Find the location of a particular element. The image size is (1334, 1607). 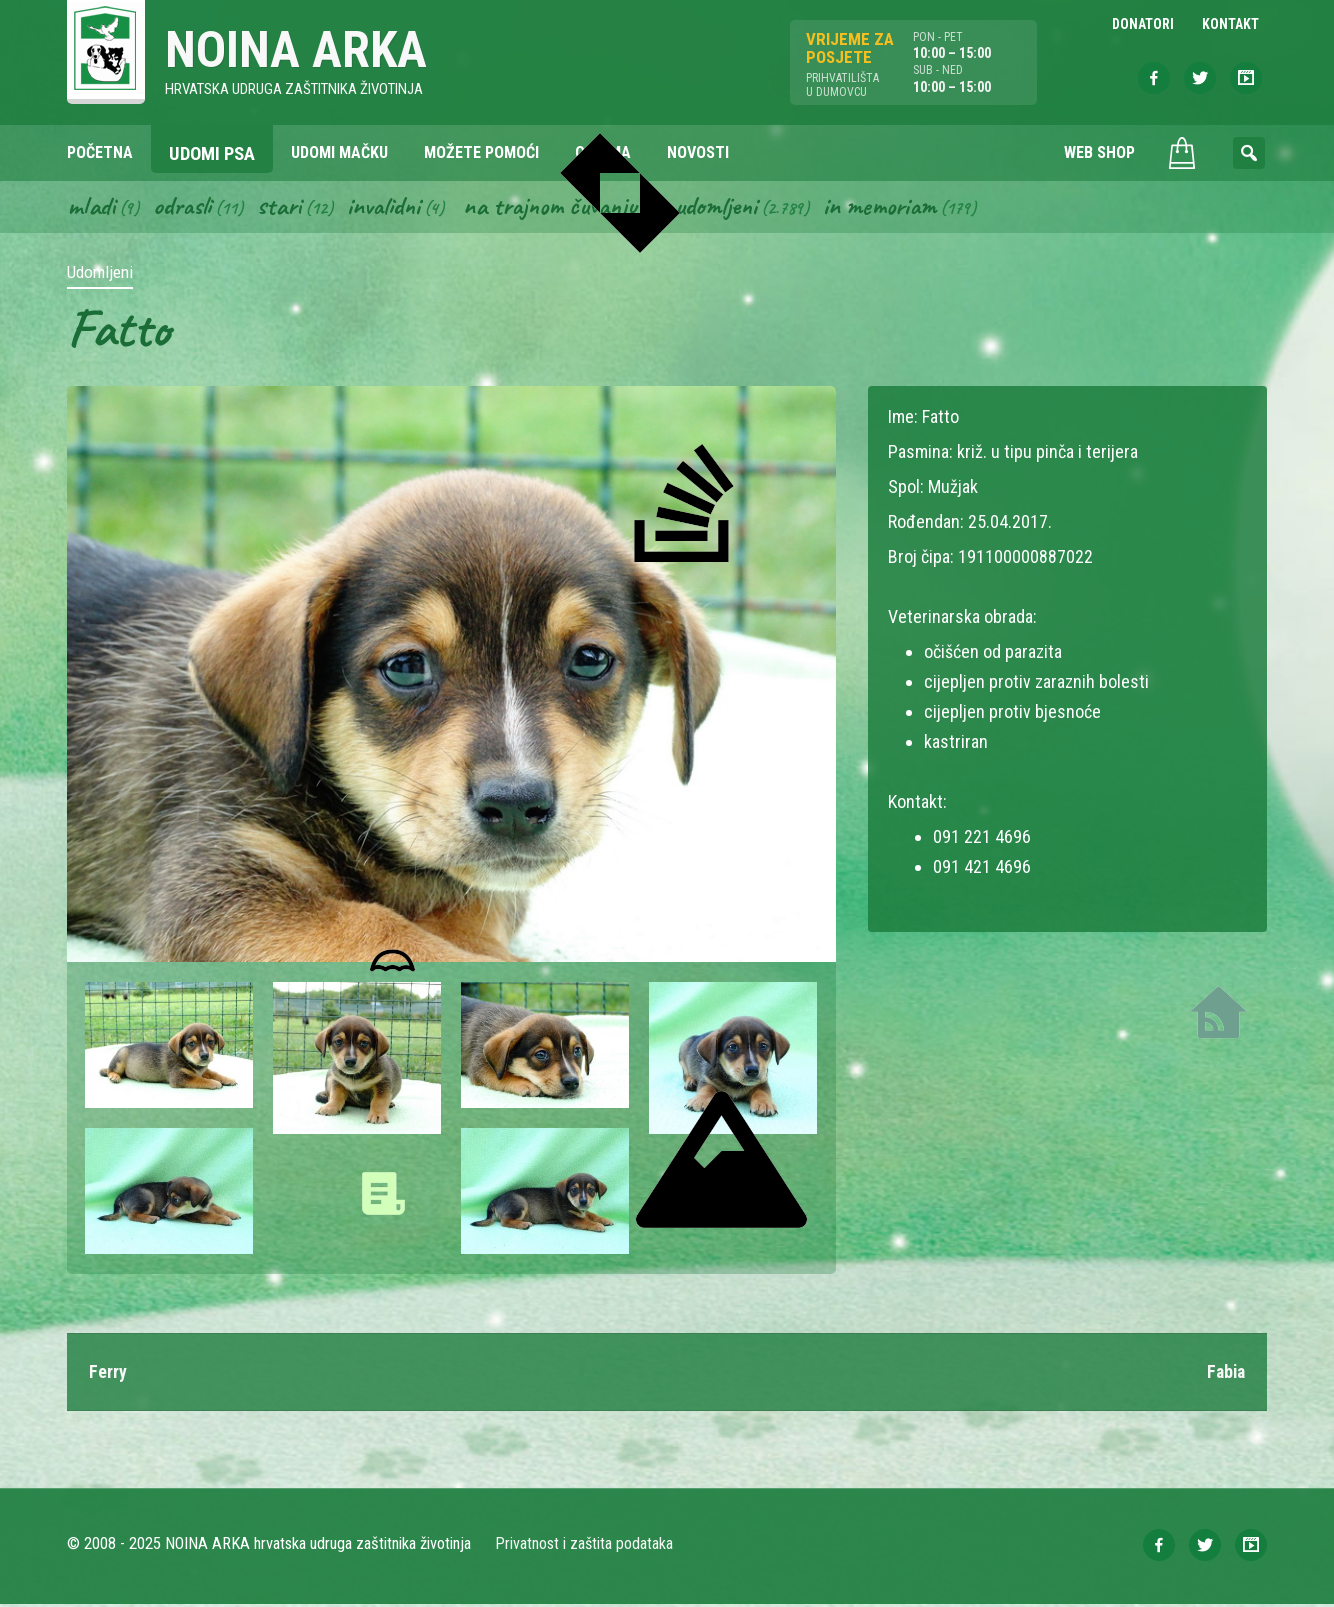

snowpack javascript build tool logo is located at coordinates (721, 1159).